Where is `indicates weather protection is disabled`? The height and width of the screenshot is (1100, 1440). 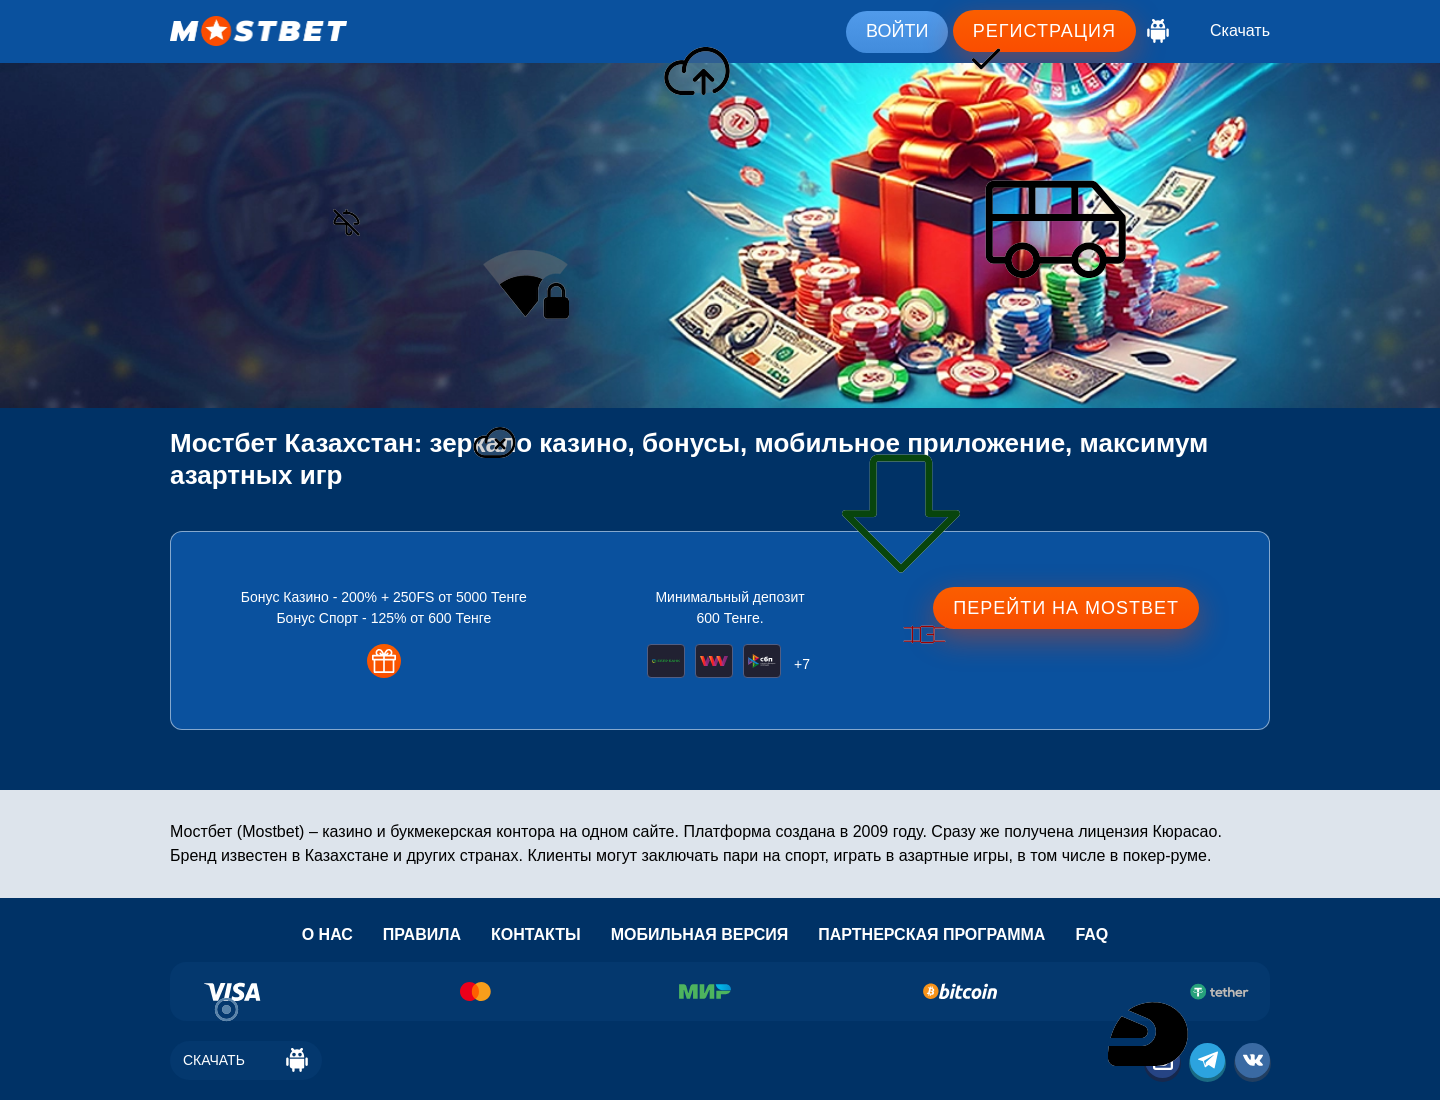
indicates weather protection is disabled is located at coordinates (346, 222).